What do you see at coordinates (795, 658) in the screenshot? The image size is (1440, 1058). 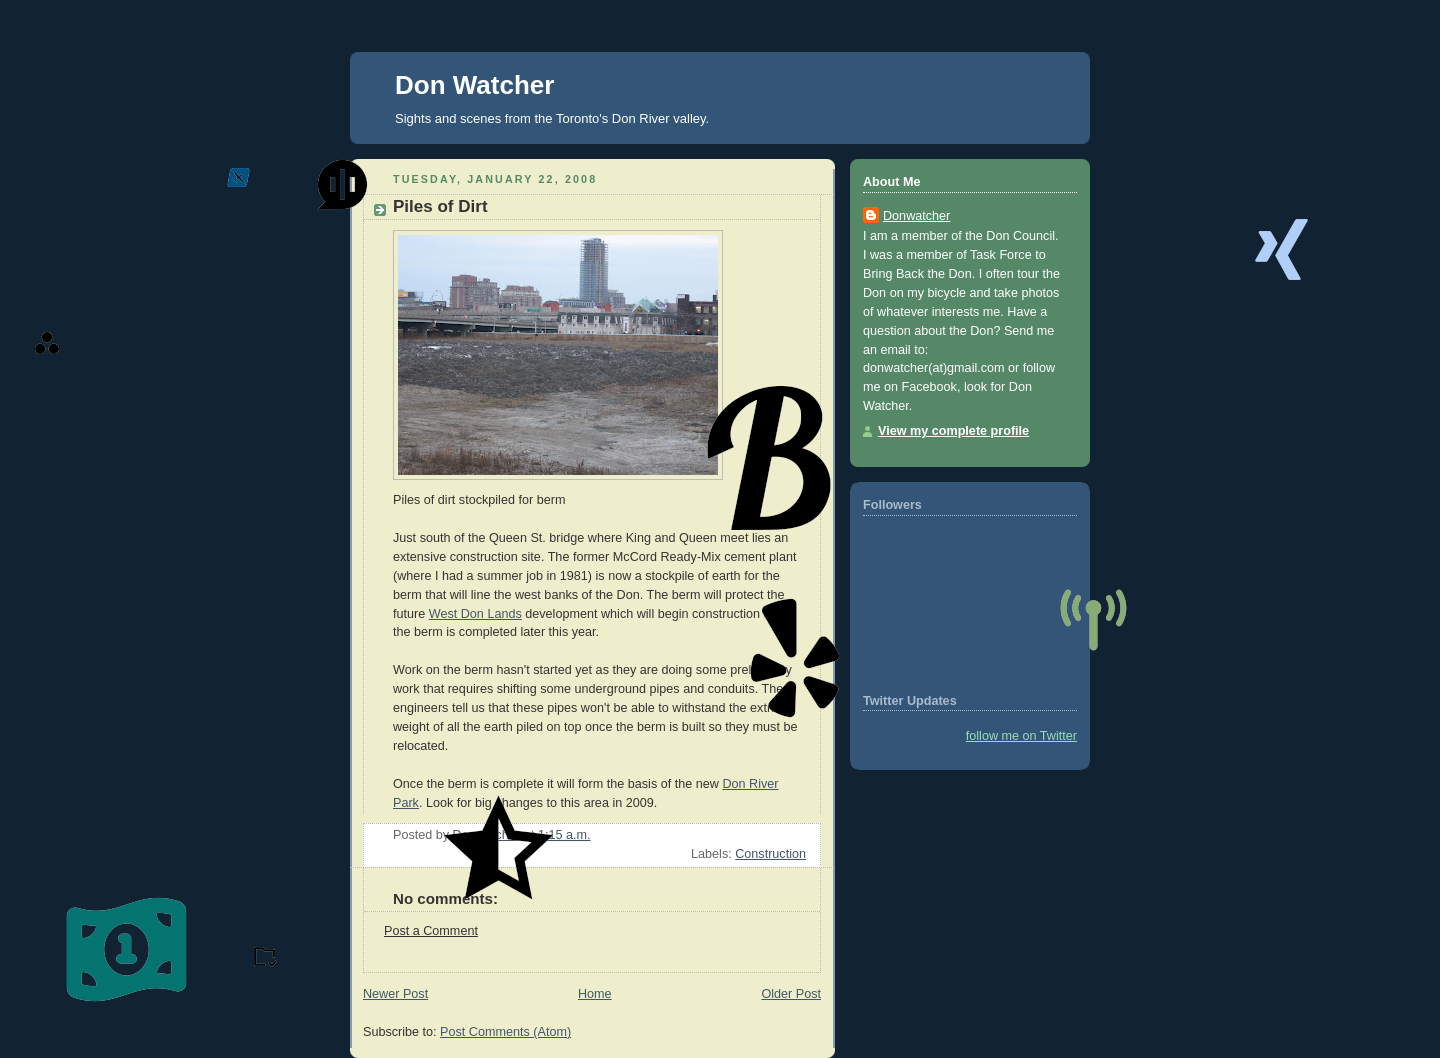 I see `open the yelp app` at bounding box center [795, 658].